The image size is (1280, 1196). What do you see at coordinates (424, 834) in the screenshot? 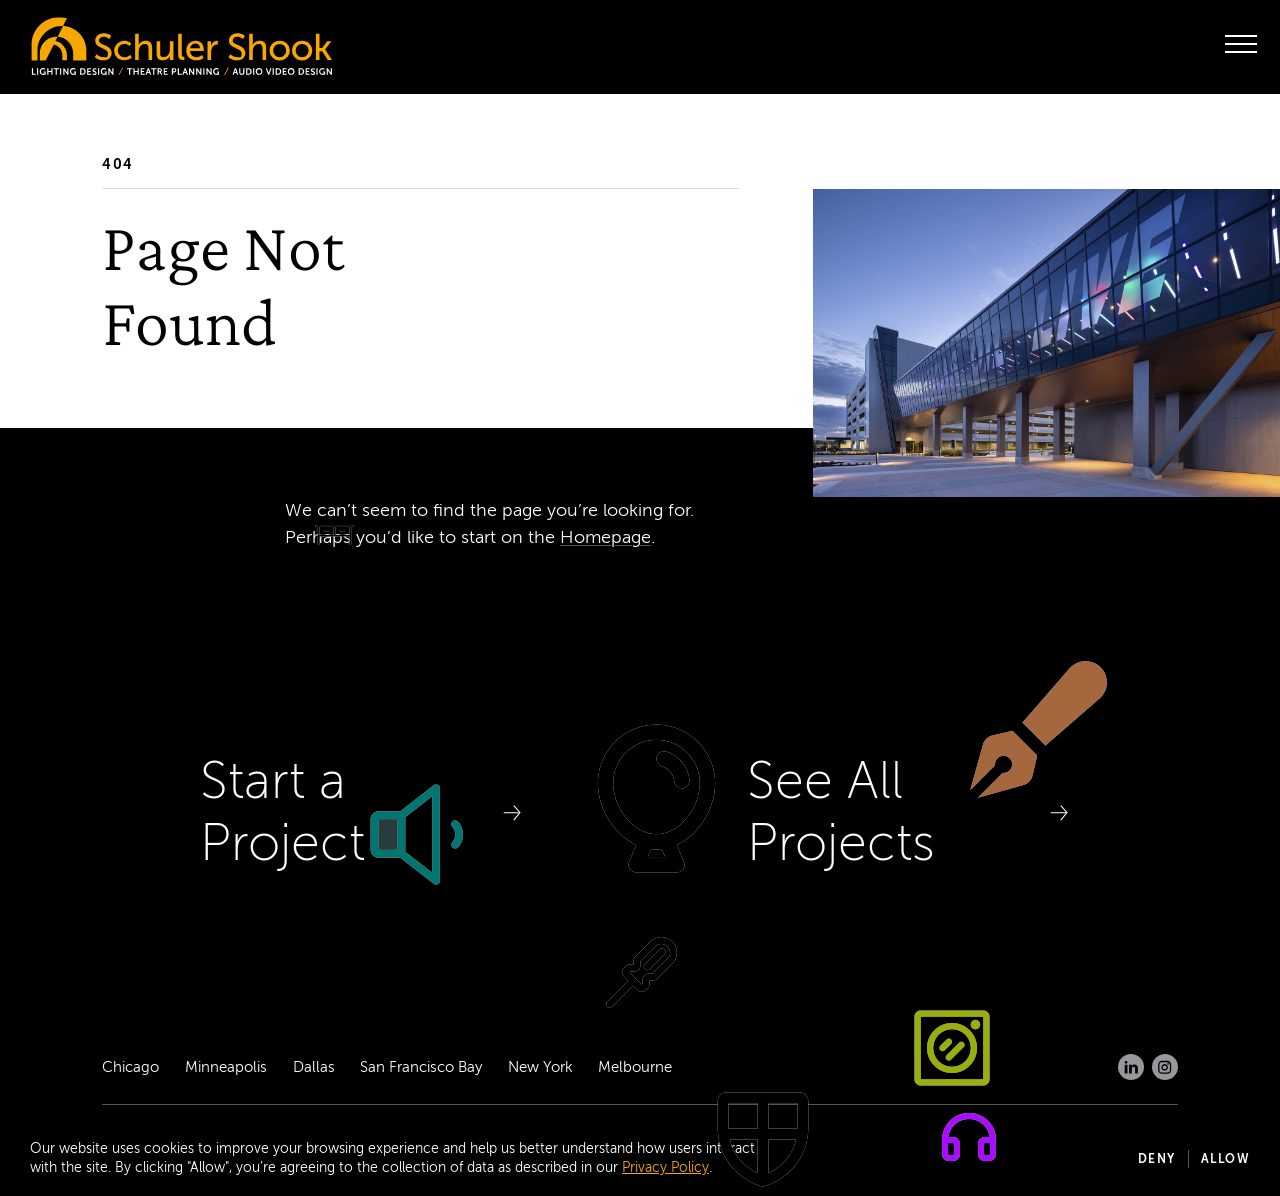
I see `volume set to low level` at bounding box center [424, 834].